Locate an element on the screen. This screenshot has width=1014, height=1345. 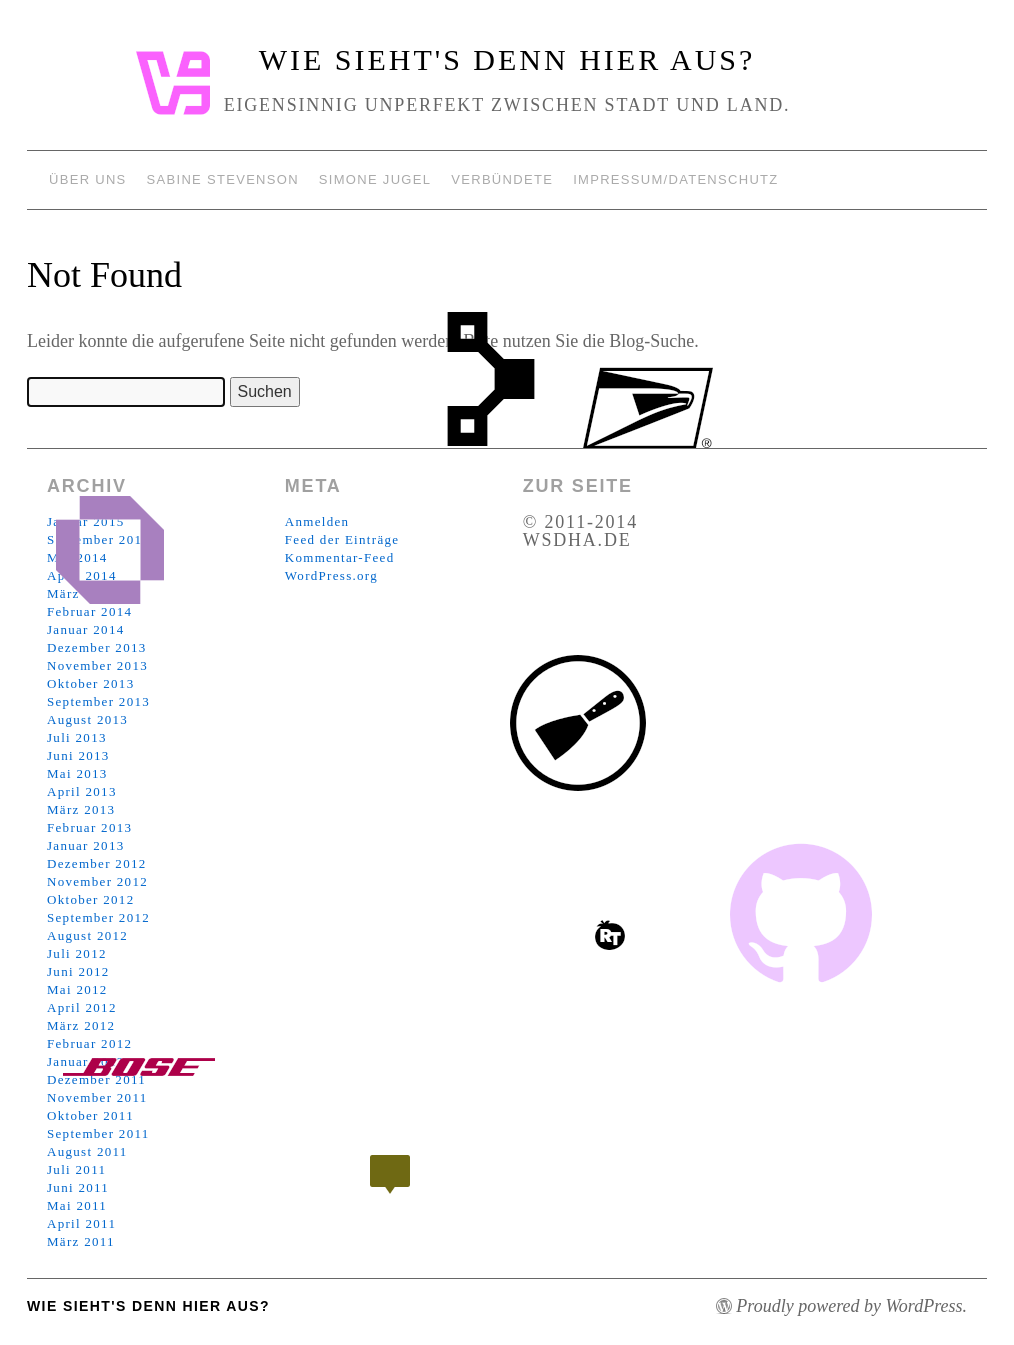
visit rotten tomatoes website is located at coordinates (610, 935).